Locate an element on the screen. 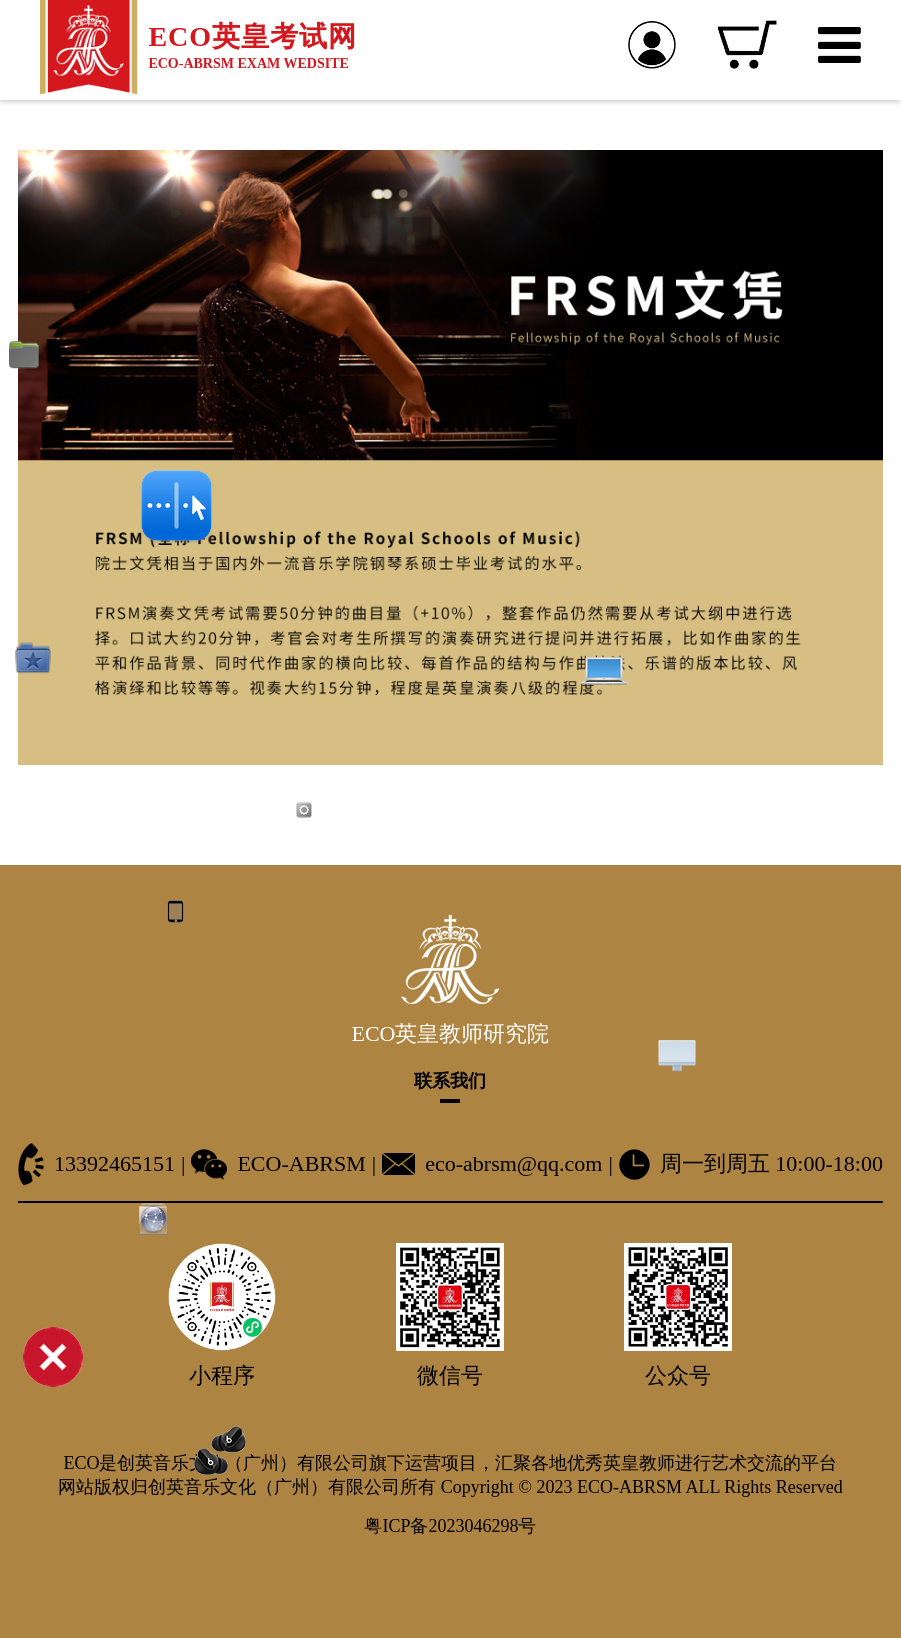  shared library file type indicator is located at coordinates (304, 810).